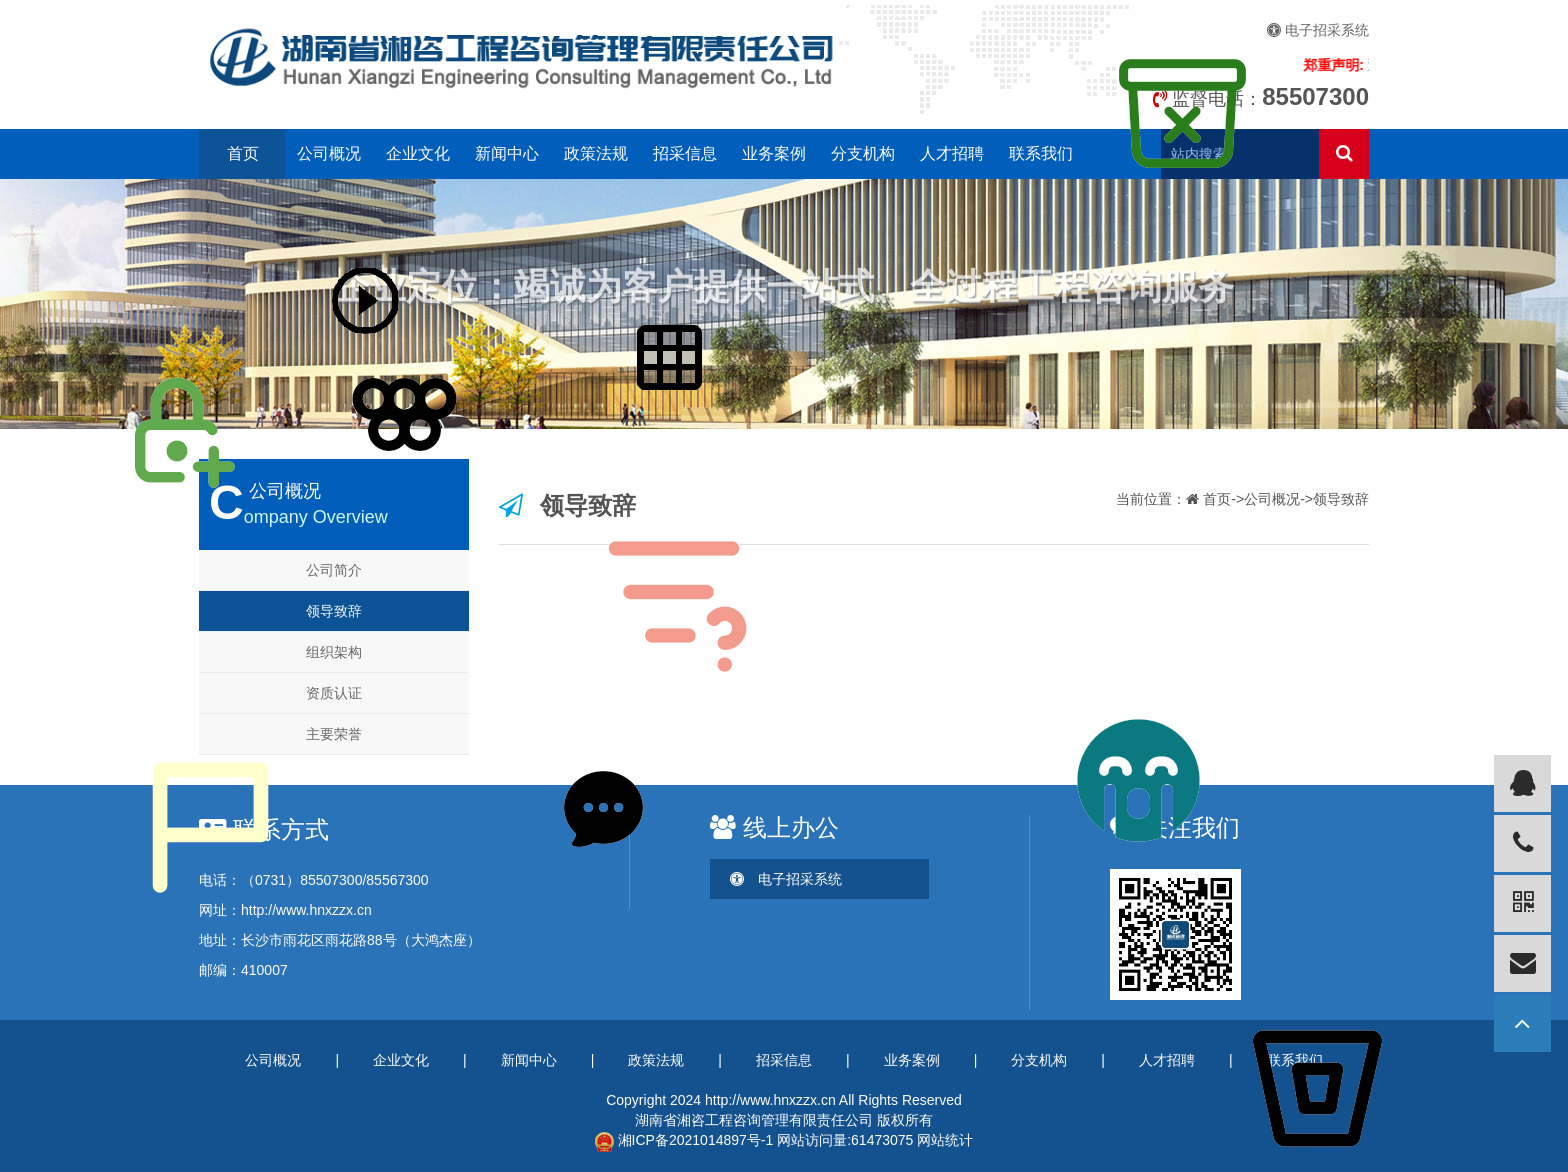 Image resolution: width=1568 pixels, height=1172 pixels. What do you see at coordinates (210, 820) in the screenshot?
I see `flag an item for review` at bounding box center [210, 820].